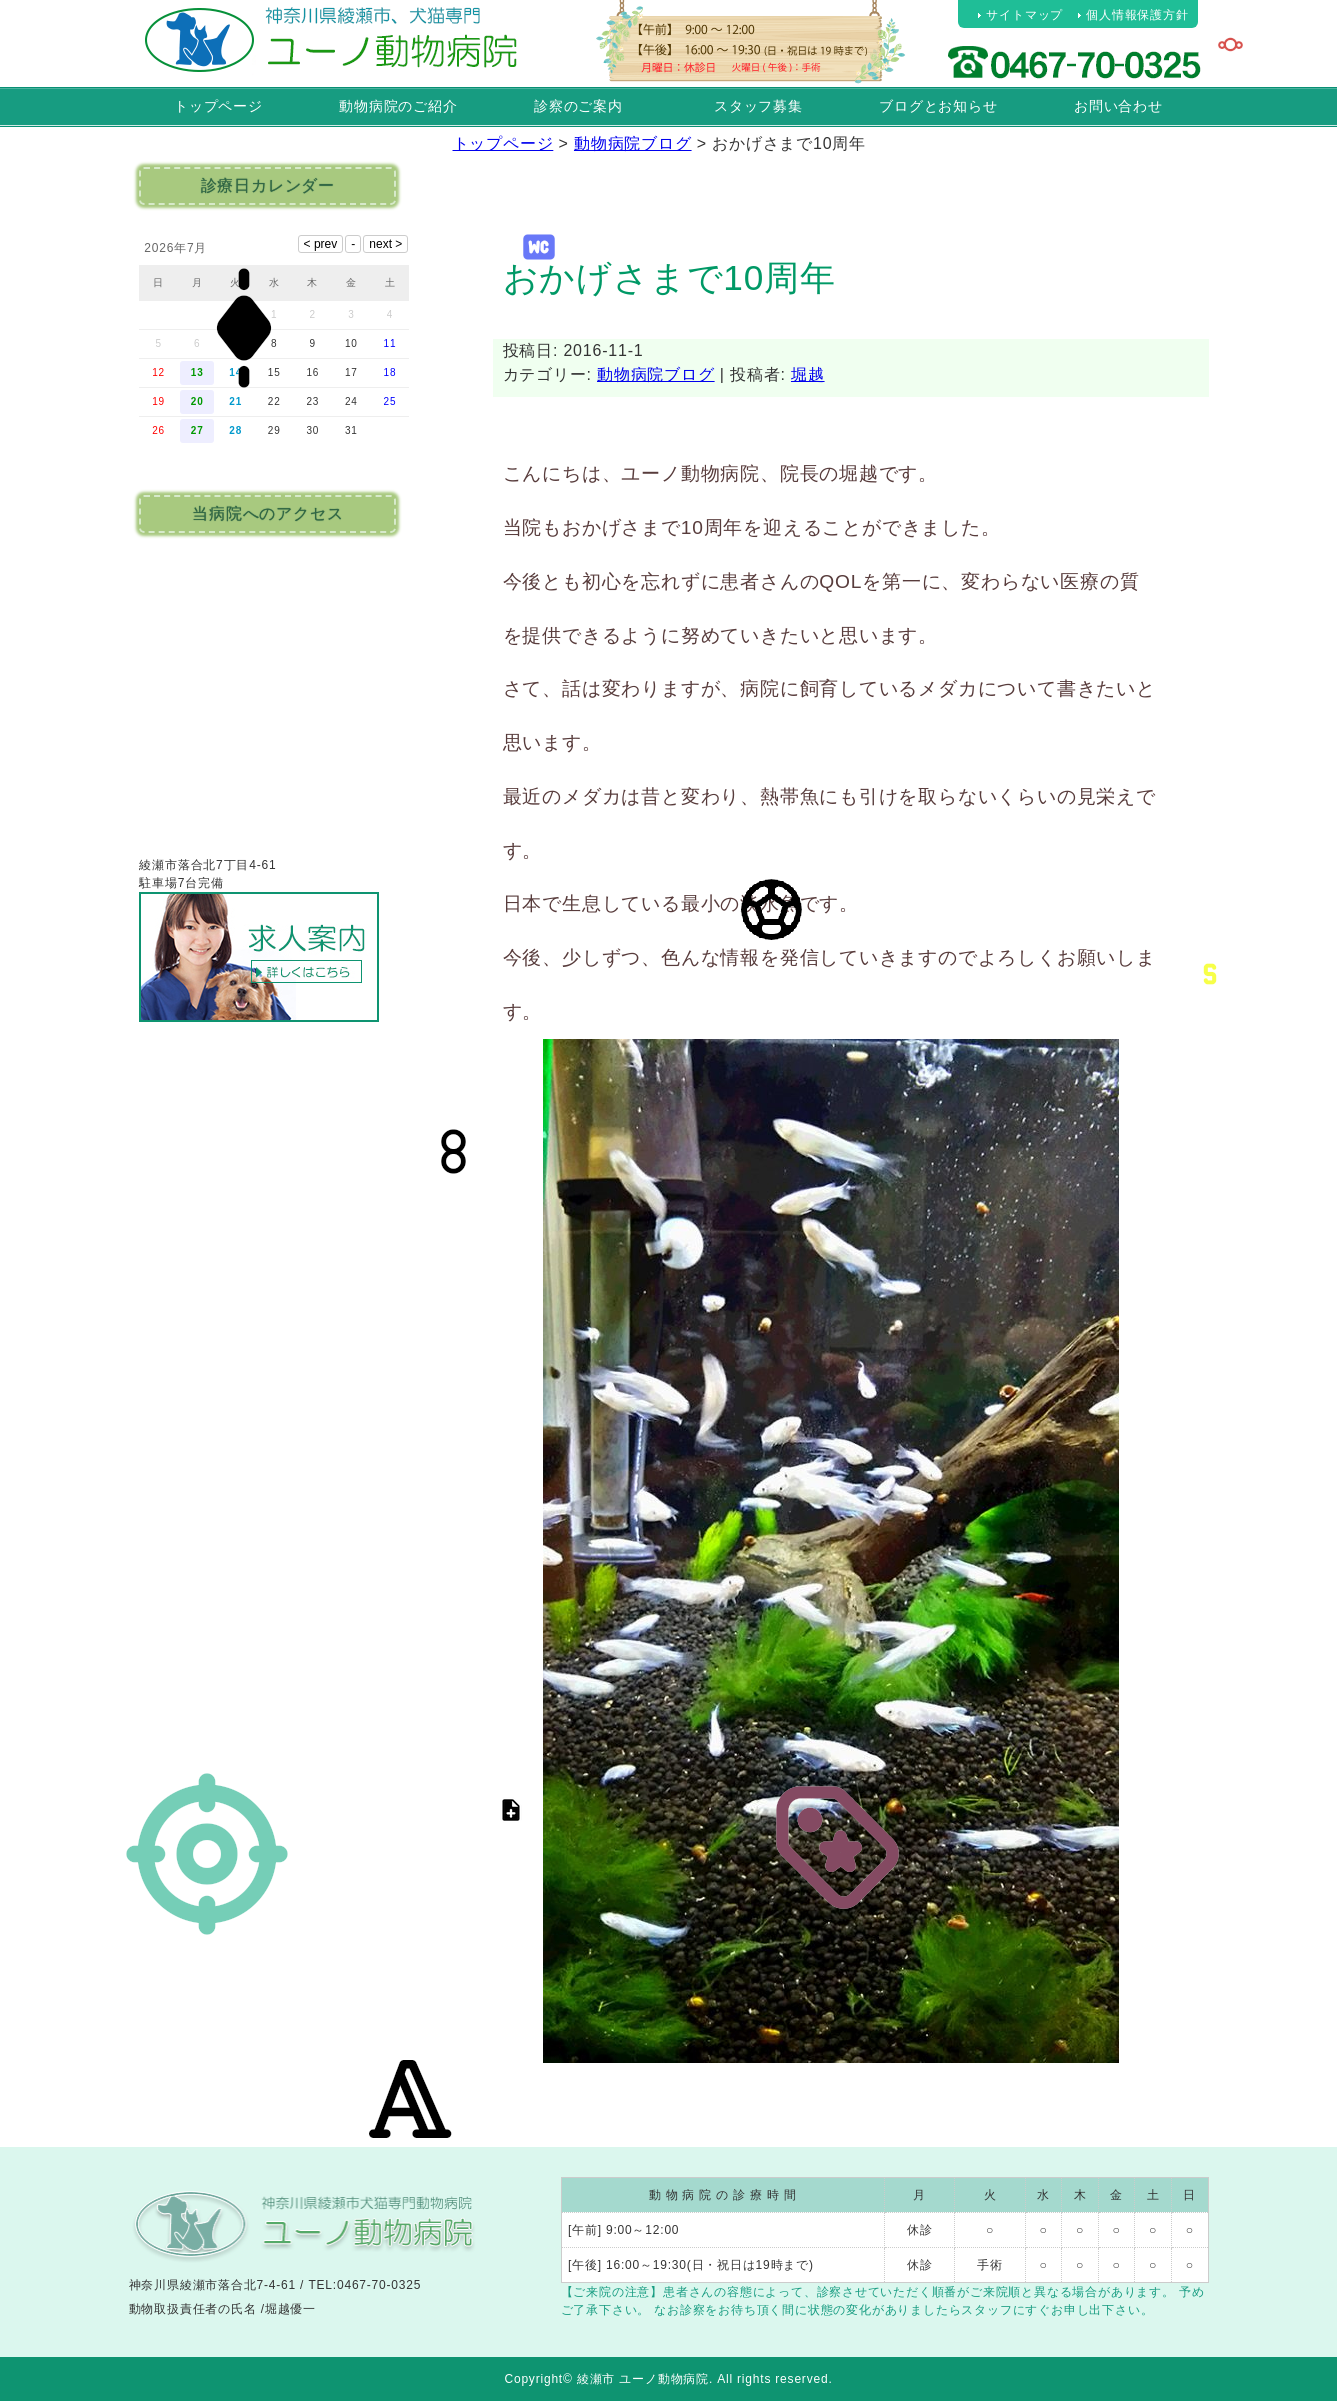 This screenshot has width=1337, height=2401. Describe the element at coordinates (453, 1151) in the screenshot. I see `indicates the number 8 in a list or sequence` at that location.